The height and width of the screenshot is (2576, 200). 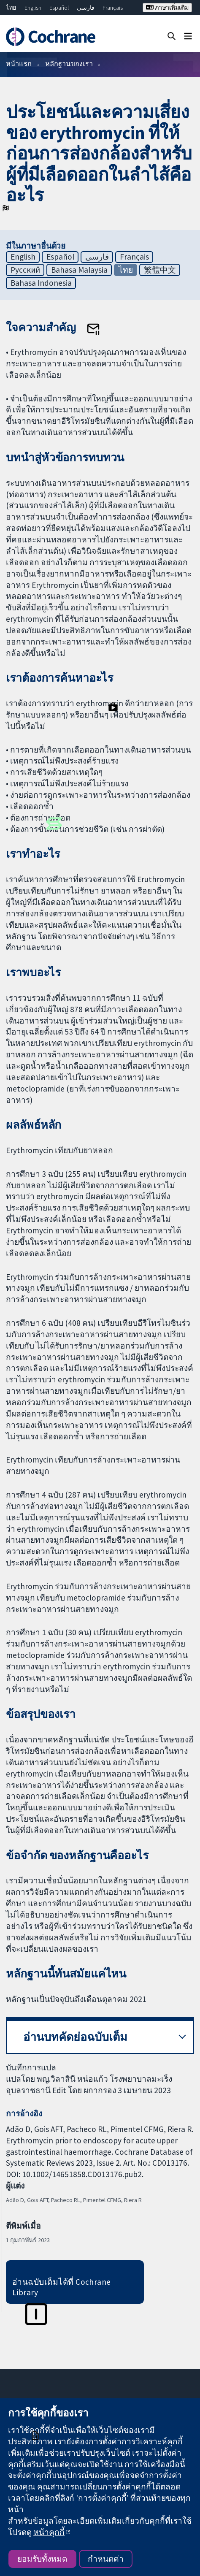 What do you see at coordinates (113, 707) in the screenshot?
I see `open the app store or marketplace` at bounding box center [113, 707].